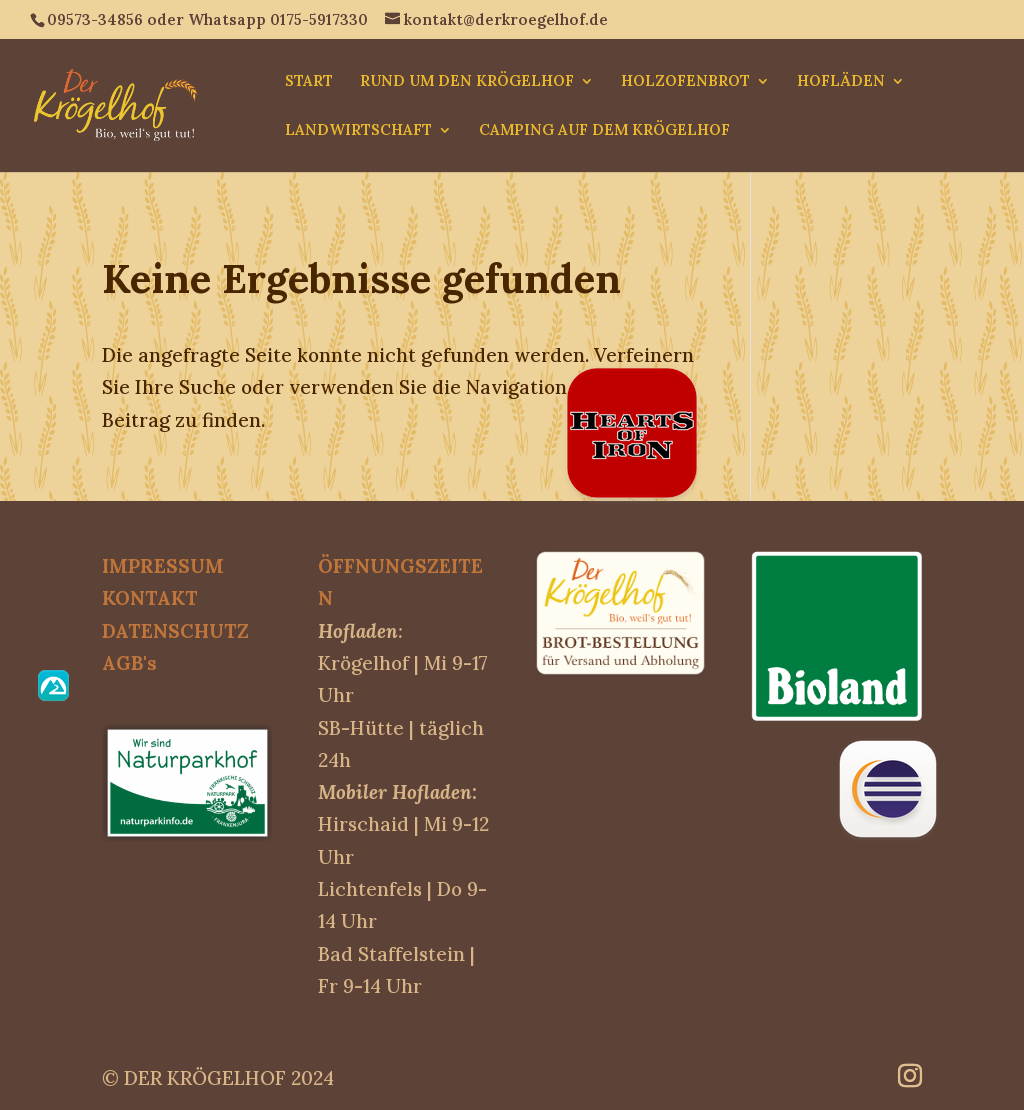 The height and width of the screenshot is (1110, 1024). I want to click on launch Two Point Hospital game, so click(53, 685).